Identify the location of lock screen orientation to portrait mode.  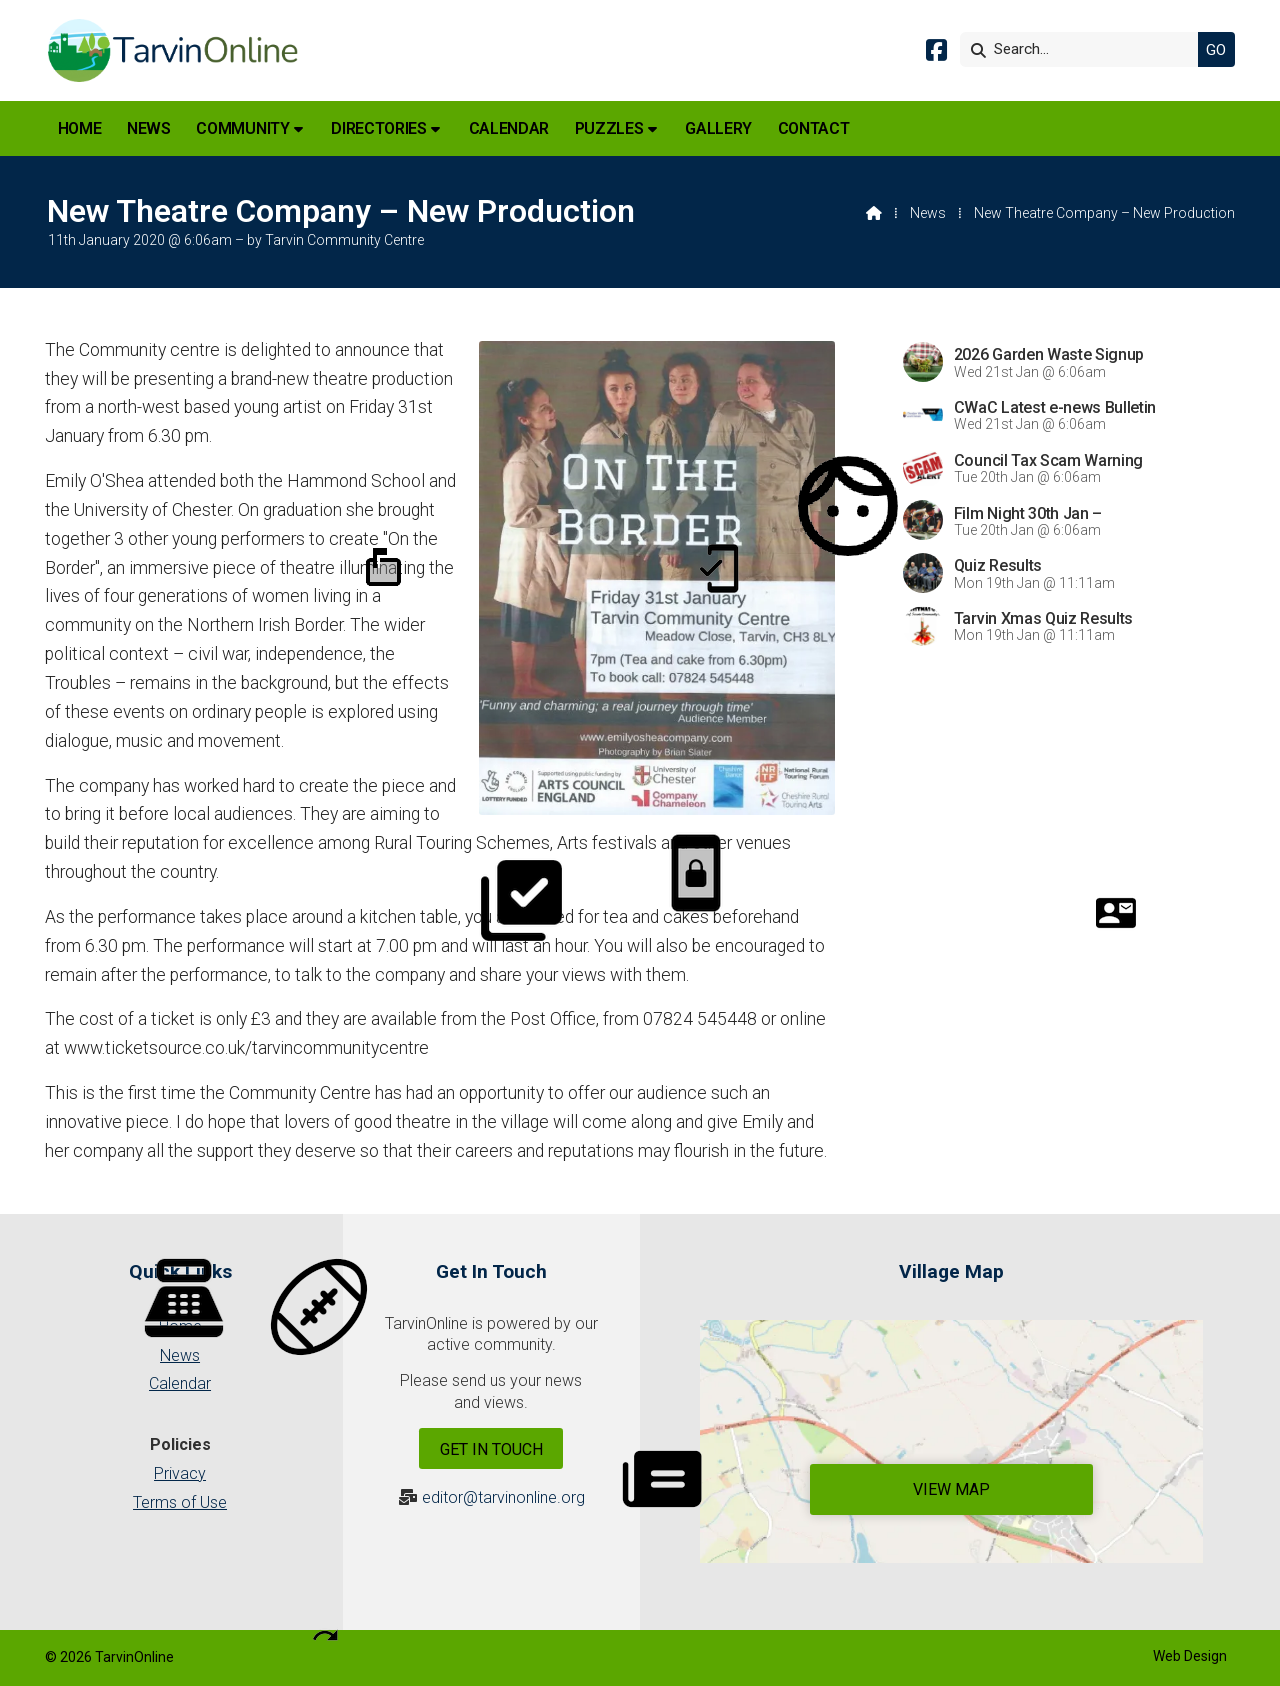
(696, 873).